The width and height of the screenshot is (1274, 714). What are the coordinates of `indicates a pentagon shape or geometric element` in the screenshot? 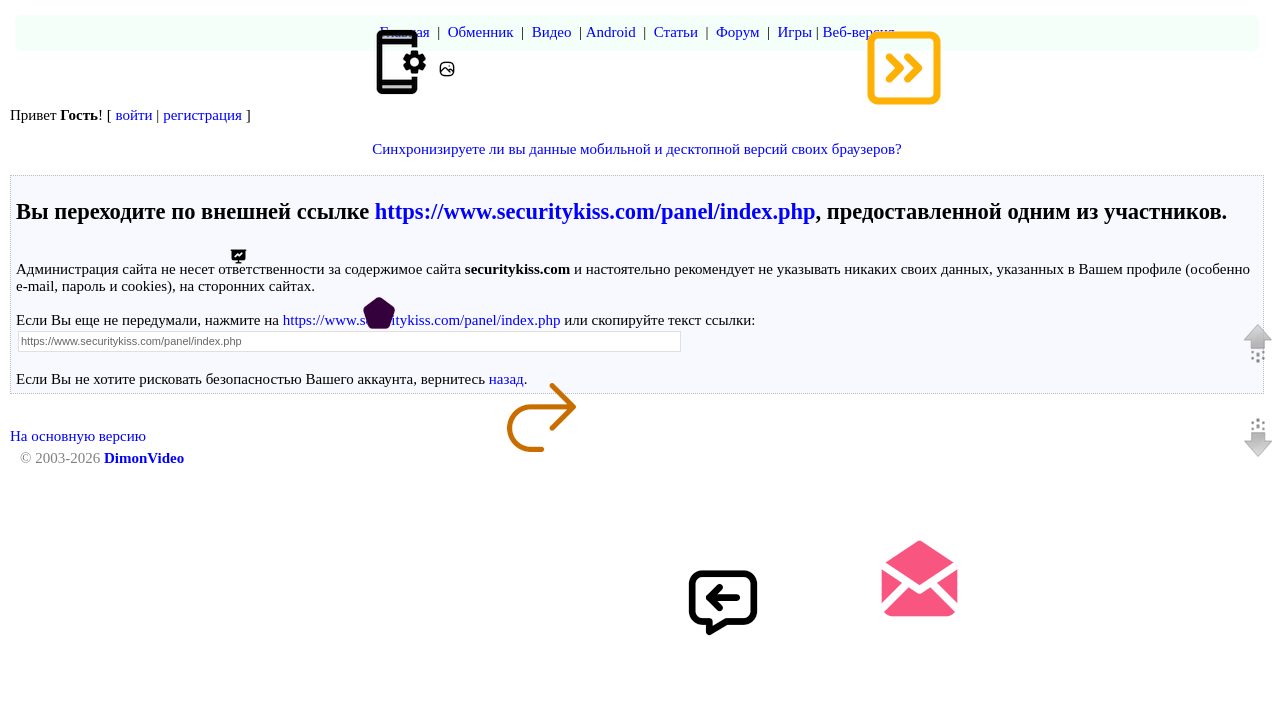 It's located at (379, 313).